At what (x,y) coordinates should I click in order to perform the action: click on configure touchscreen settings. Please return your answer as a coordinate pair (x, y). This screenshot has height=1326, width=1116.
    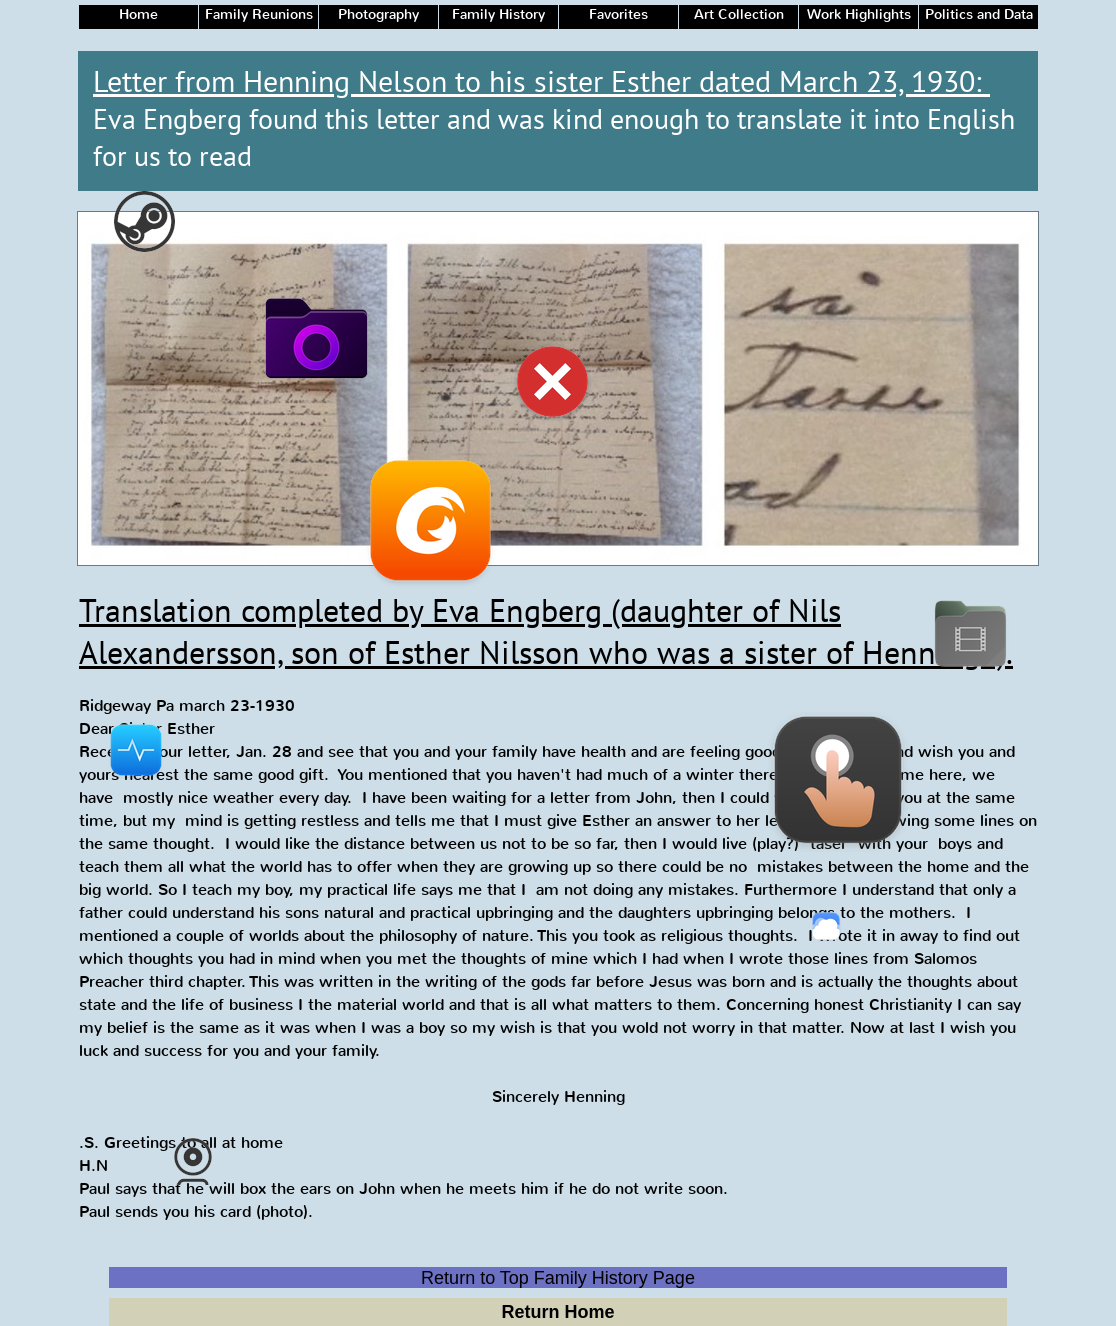
    Looking at the image, I should click on (838, 782).